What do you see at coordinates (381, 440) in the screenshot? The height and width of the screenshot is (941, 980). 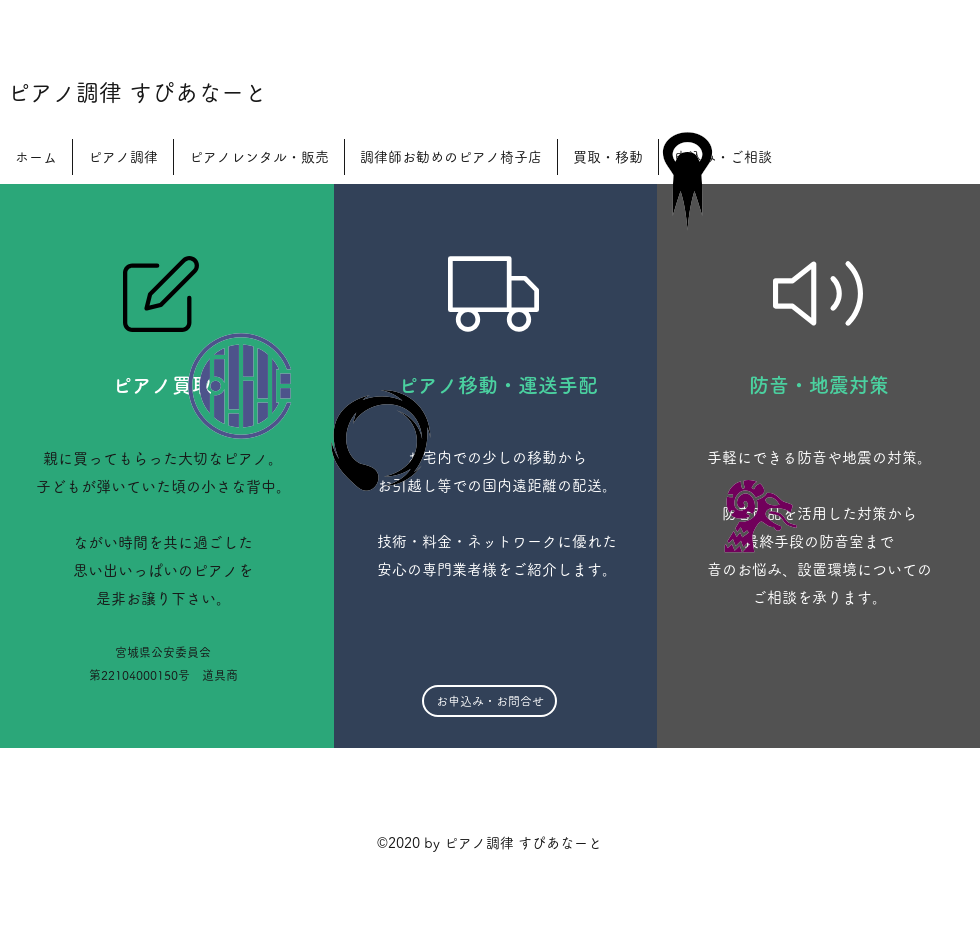 I see `zen or meditation mode` at bounding box center [381, 440].